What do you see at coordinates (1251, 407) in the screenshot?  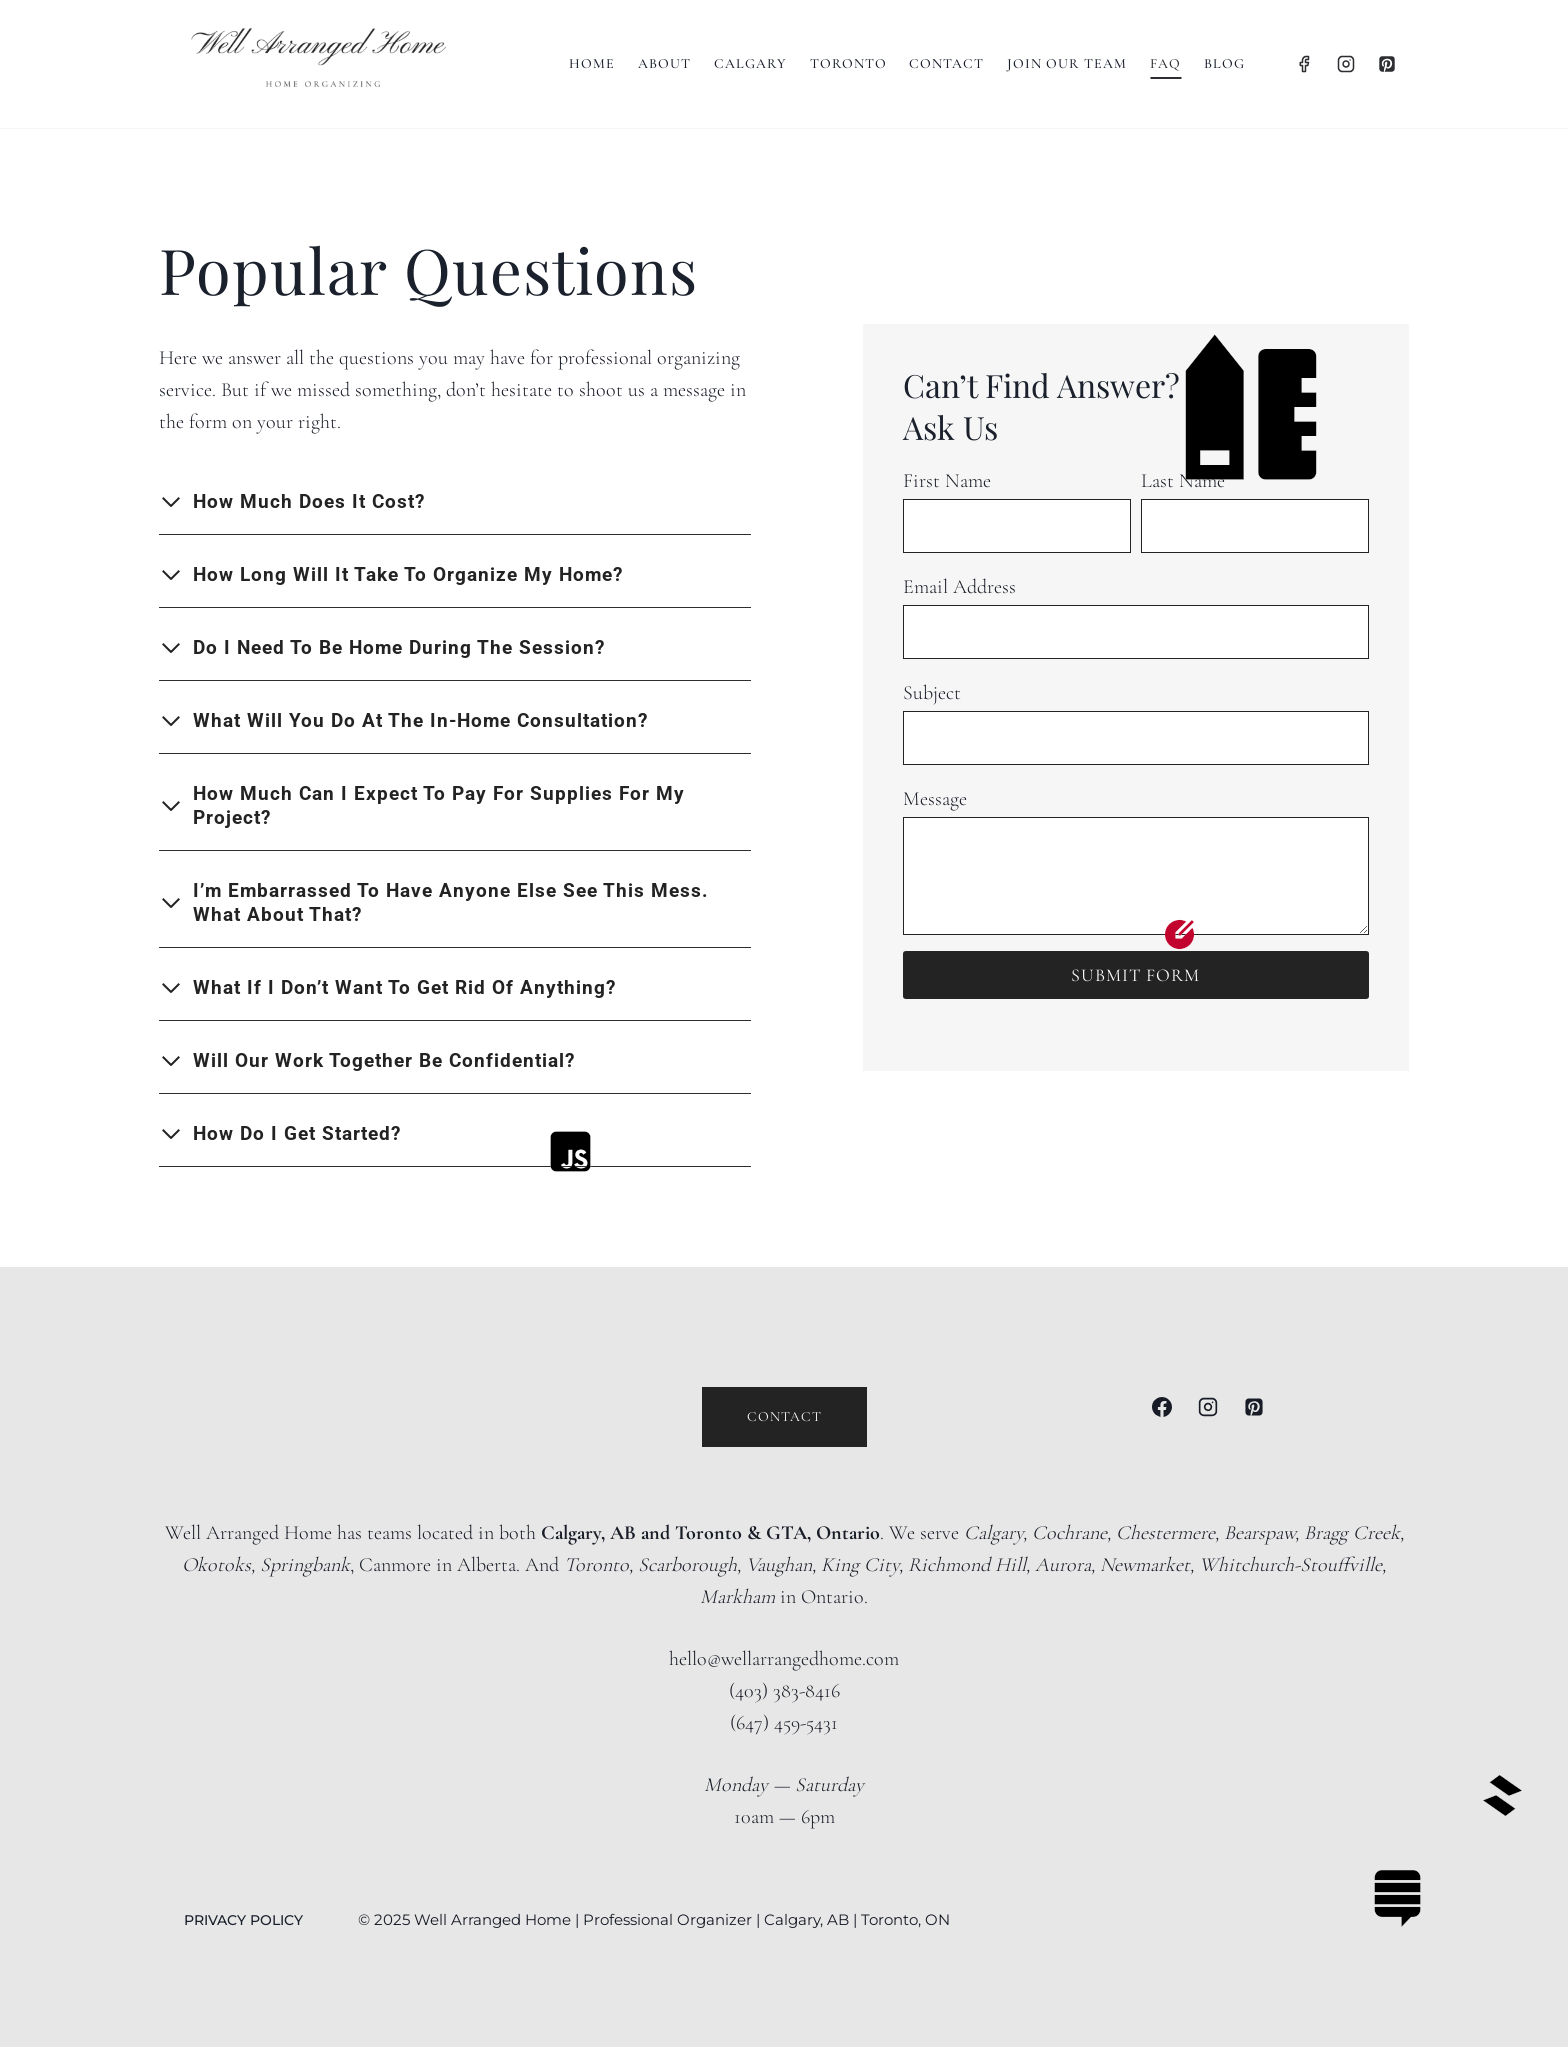 I see `access design or editing tools` at bounding box center [1251, 407].